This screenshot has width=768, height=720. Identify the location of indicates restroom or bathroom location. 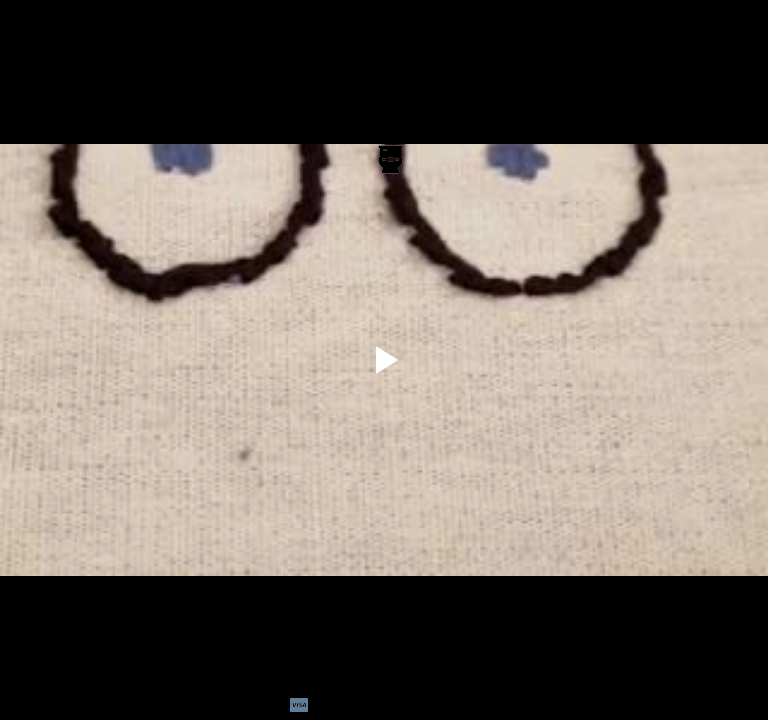
(390, 159).